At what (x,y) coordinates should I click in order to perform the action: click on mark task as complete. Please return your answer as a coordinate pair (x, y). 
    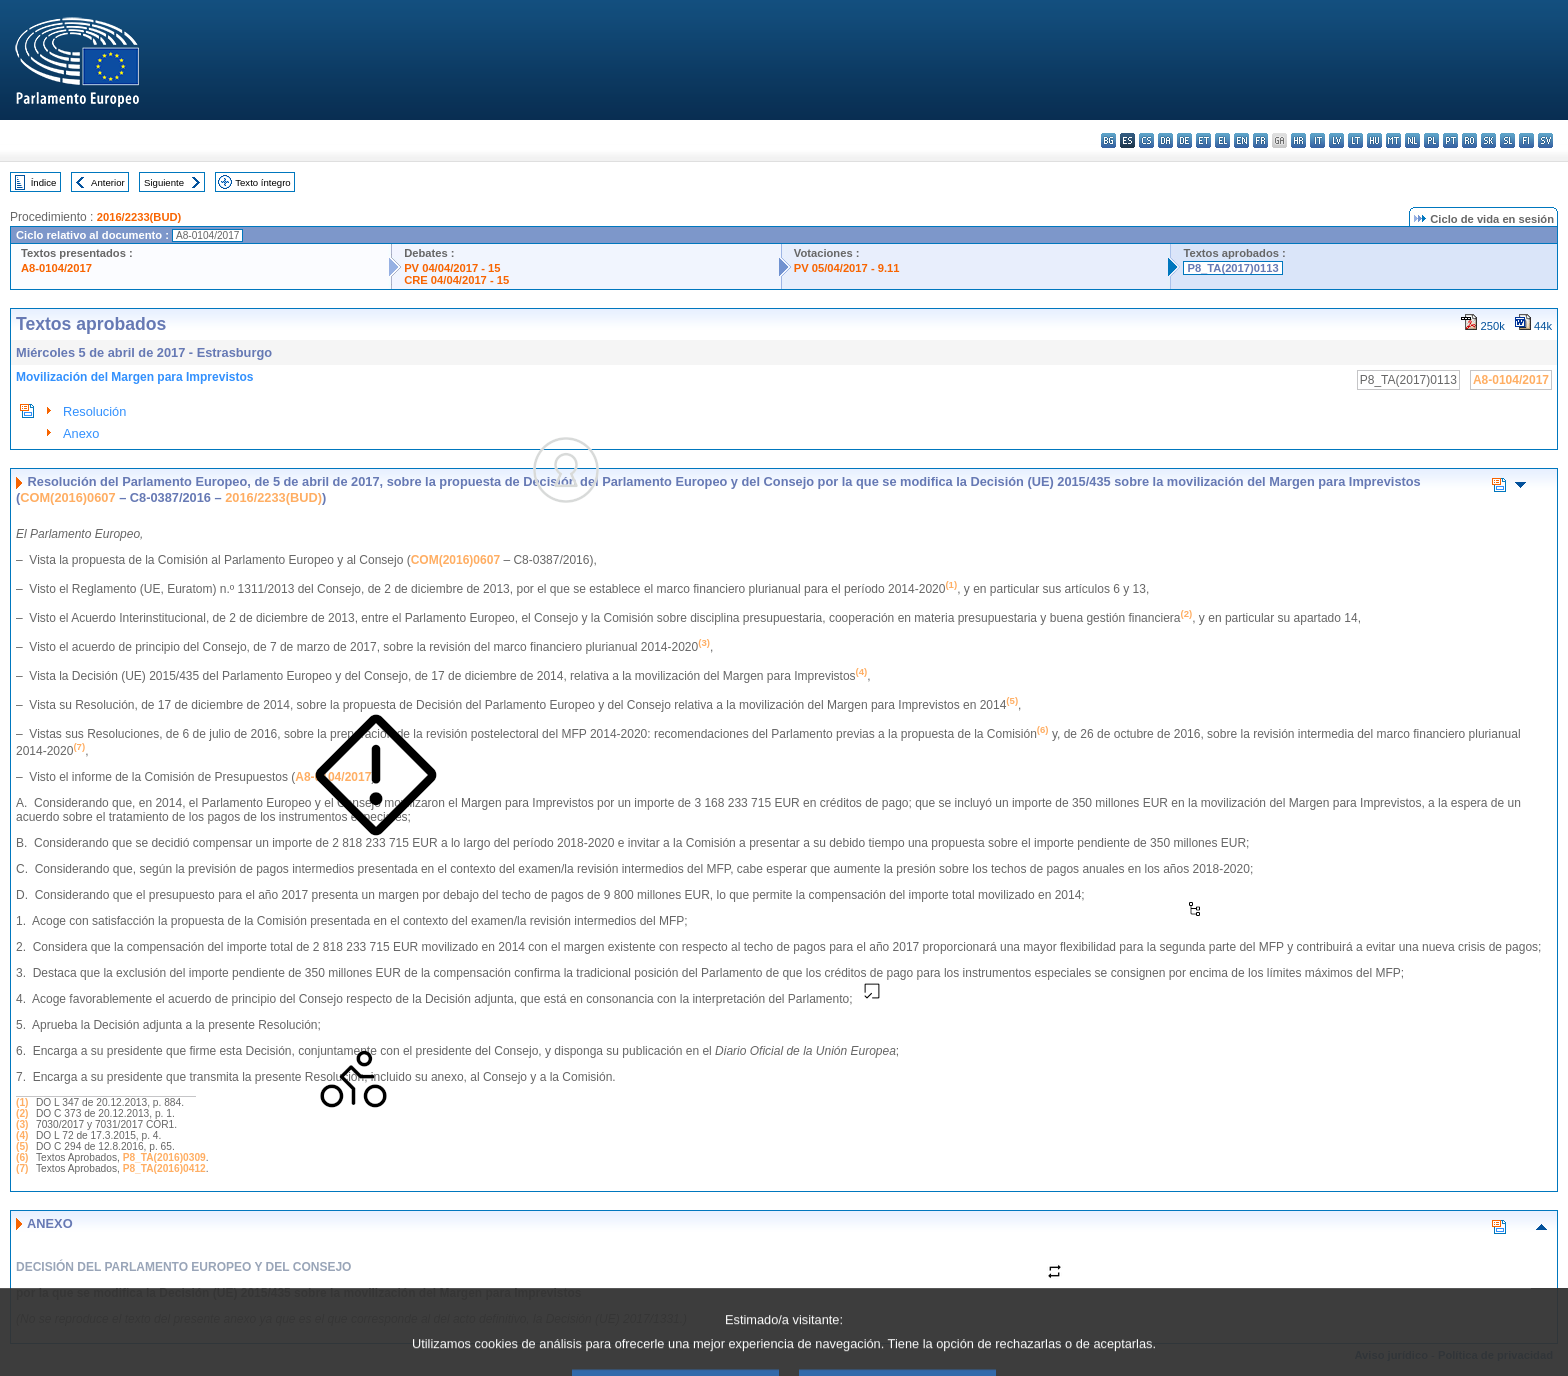
    Looking at the image, I should click on (872, 991).